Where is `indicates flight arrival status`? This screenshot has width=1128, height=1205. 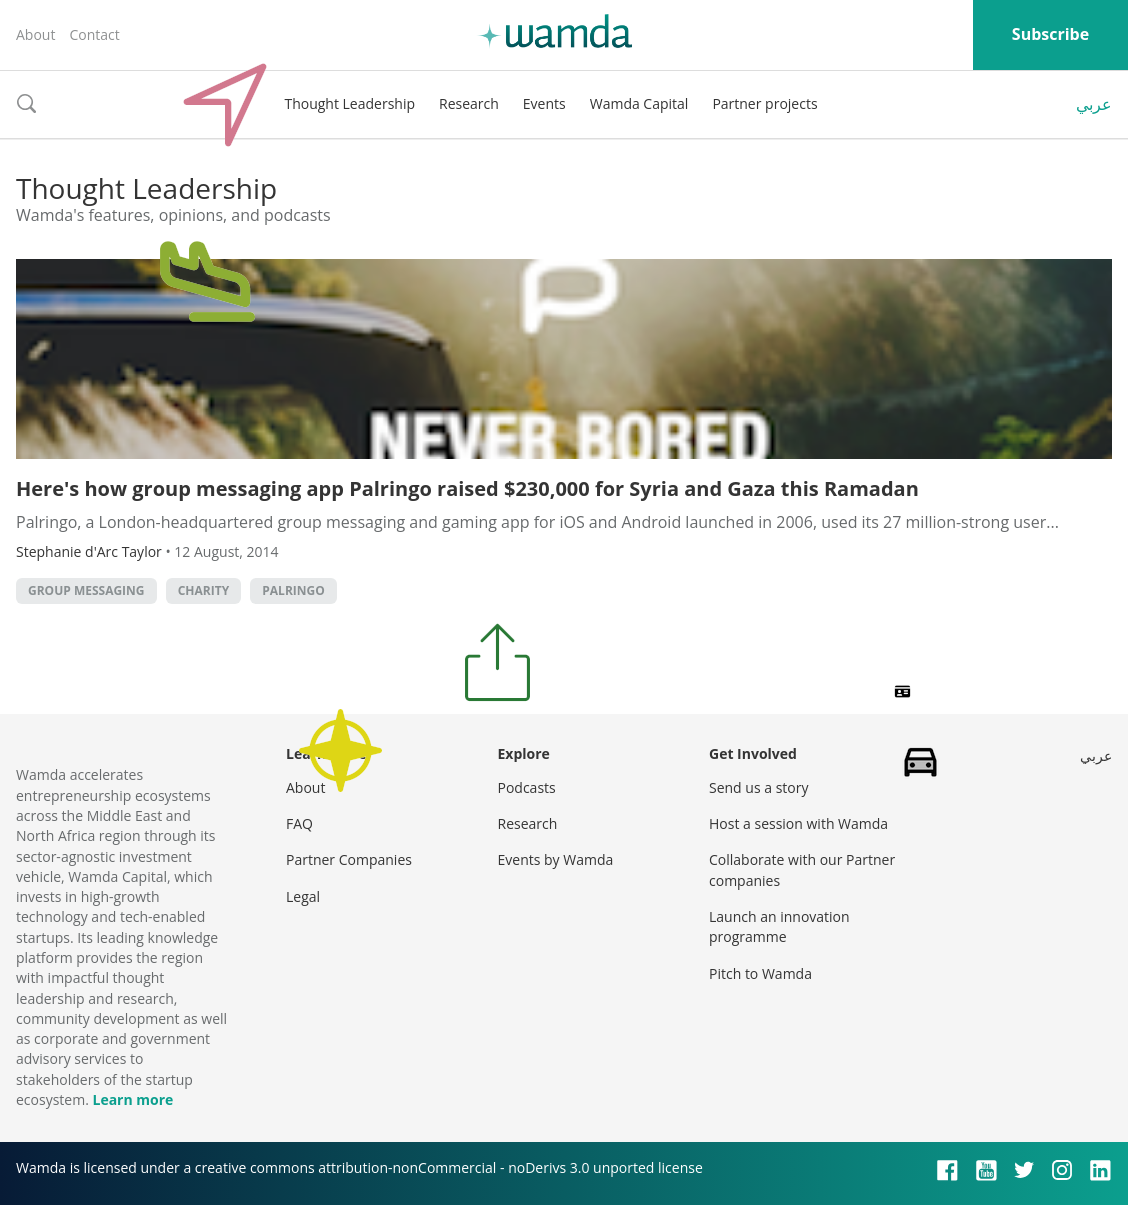
indicates flight arrival status is located at coordinates (203, 281).